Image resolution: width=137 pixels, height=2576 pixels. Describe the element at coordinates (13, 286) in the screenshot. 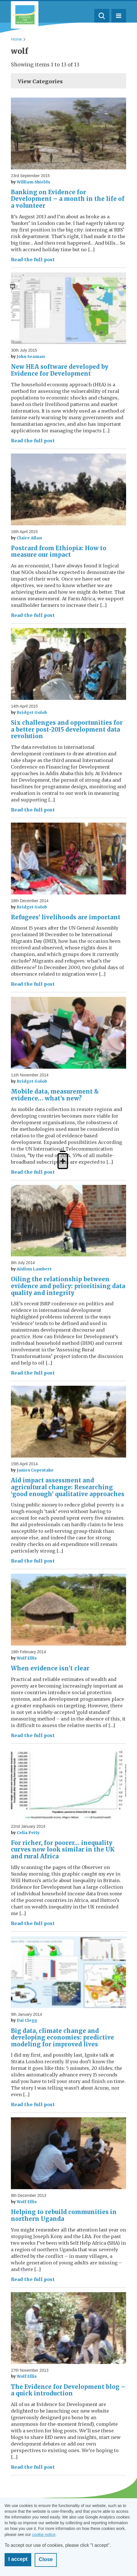

I see `start a presentation` at that location.